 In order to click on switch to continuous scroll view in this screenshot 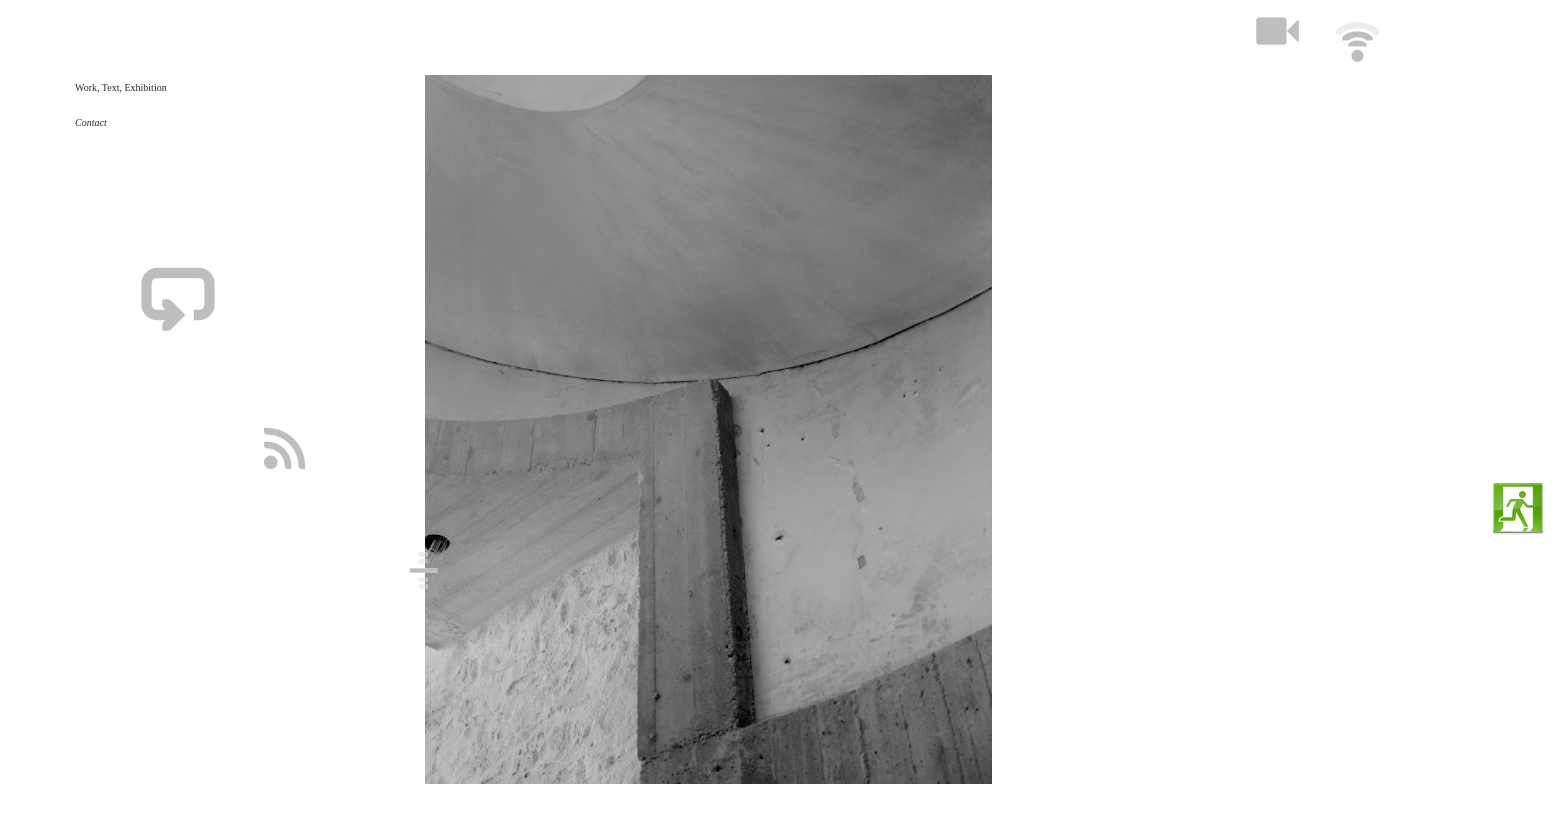, I will do `click(423, 570)`.